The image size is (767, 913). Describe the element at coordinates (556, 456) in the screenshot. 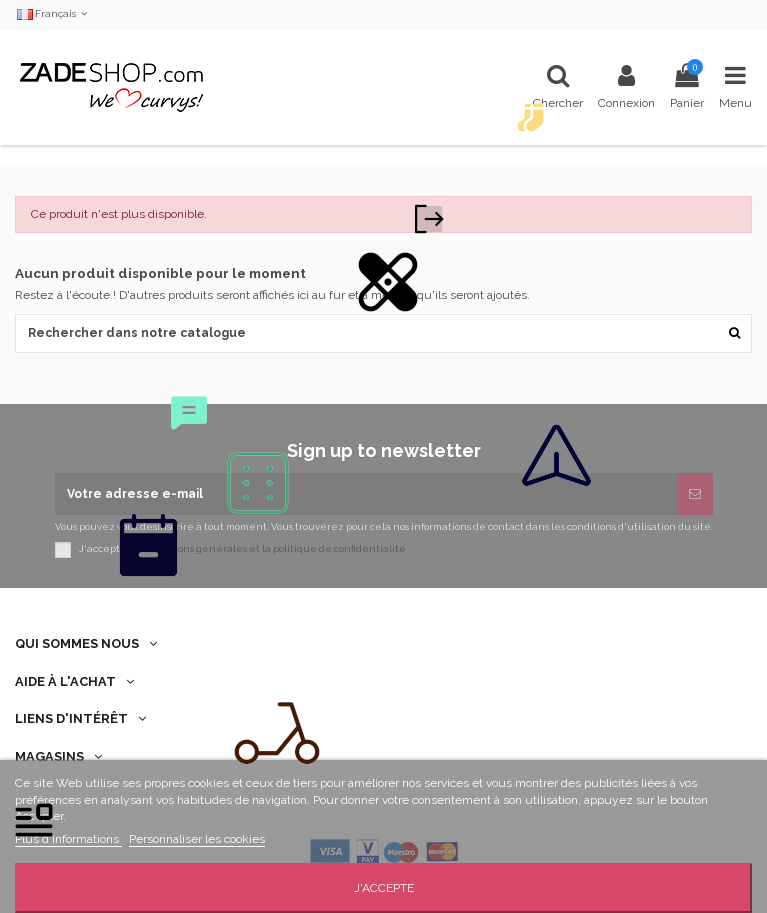

I see `send a message or email` at that location.